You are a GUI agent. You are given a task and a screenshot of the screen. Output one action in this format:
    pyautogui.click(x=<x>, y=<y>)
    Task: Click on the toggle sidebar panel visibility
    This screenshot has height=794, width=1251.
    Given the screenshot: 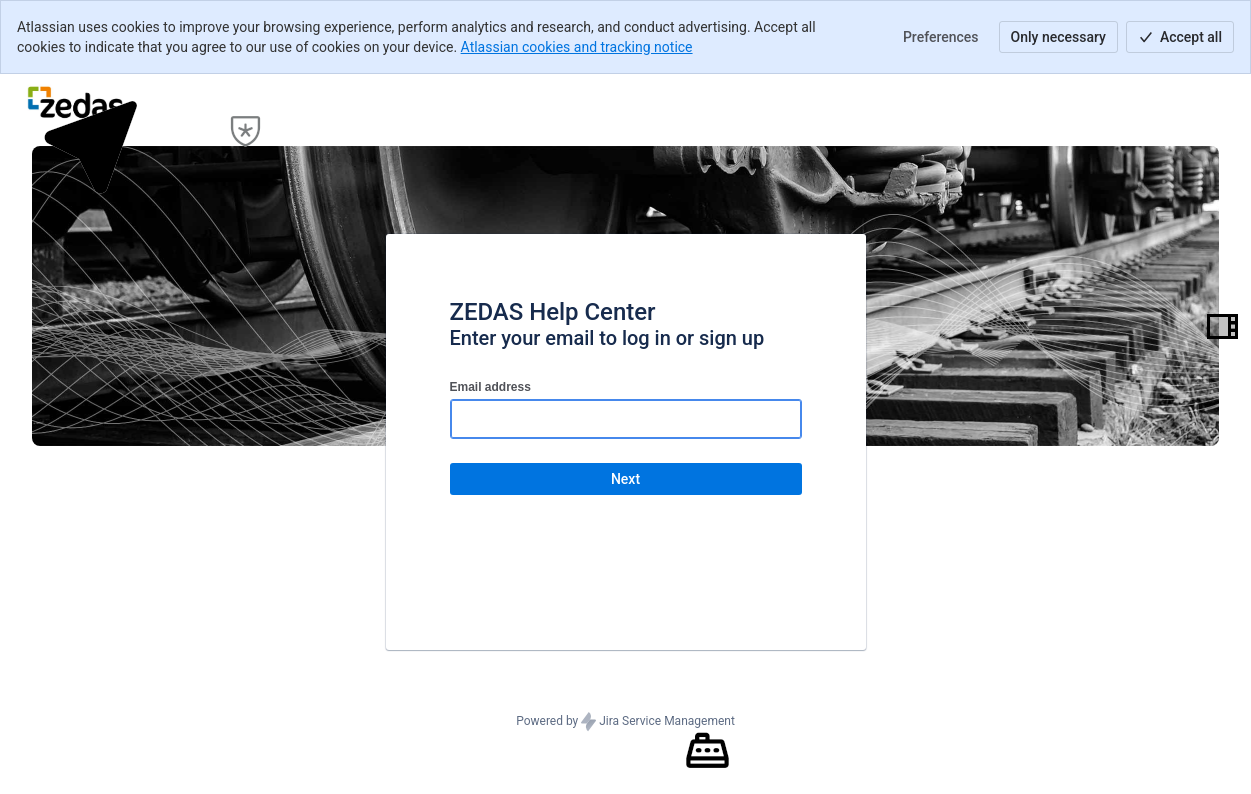 What is the action you would take?
    pyautogui.click(x=1222, y=326)
    